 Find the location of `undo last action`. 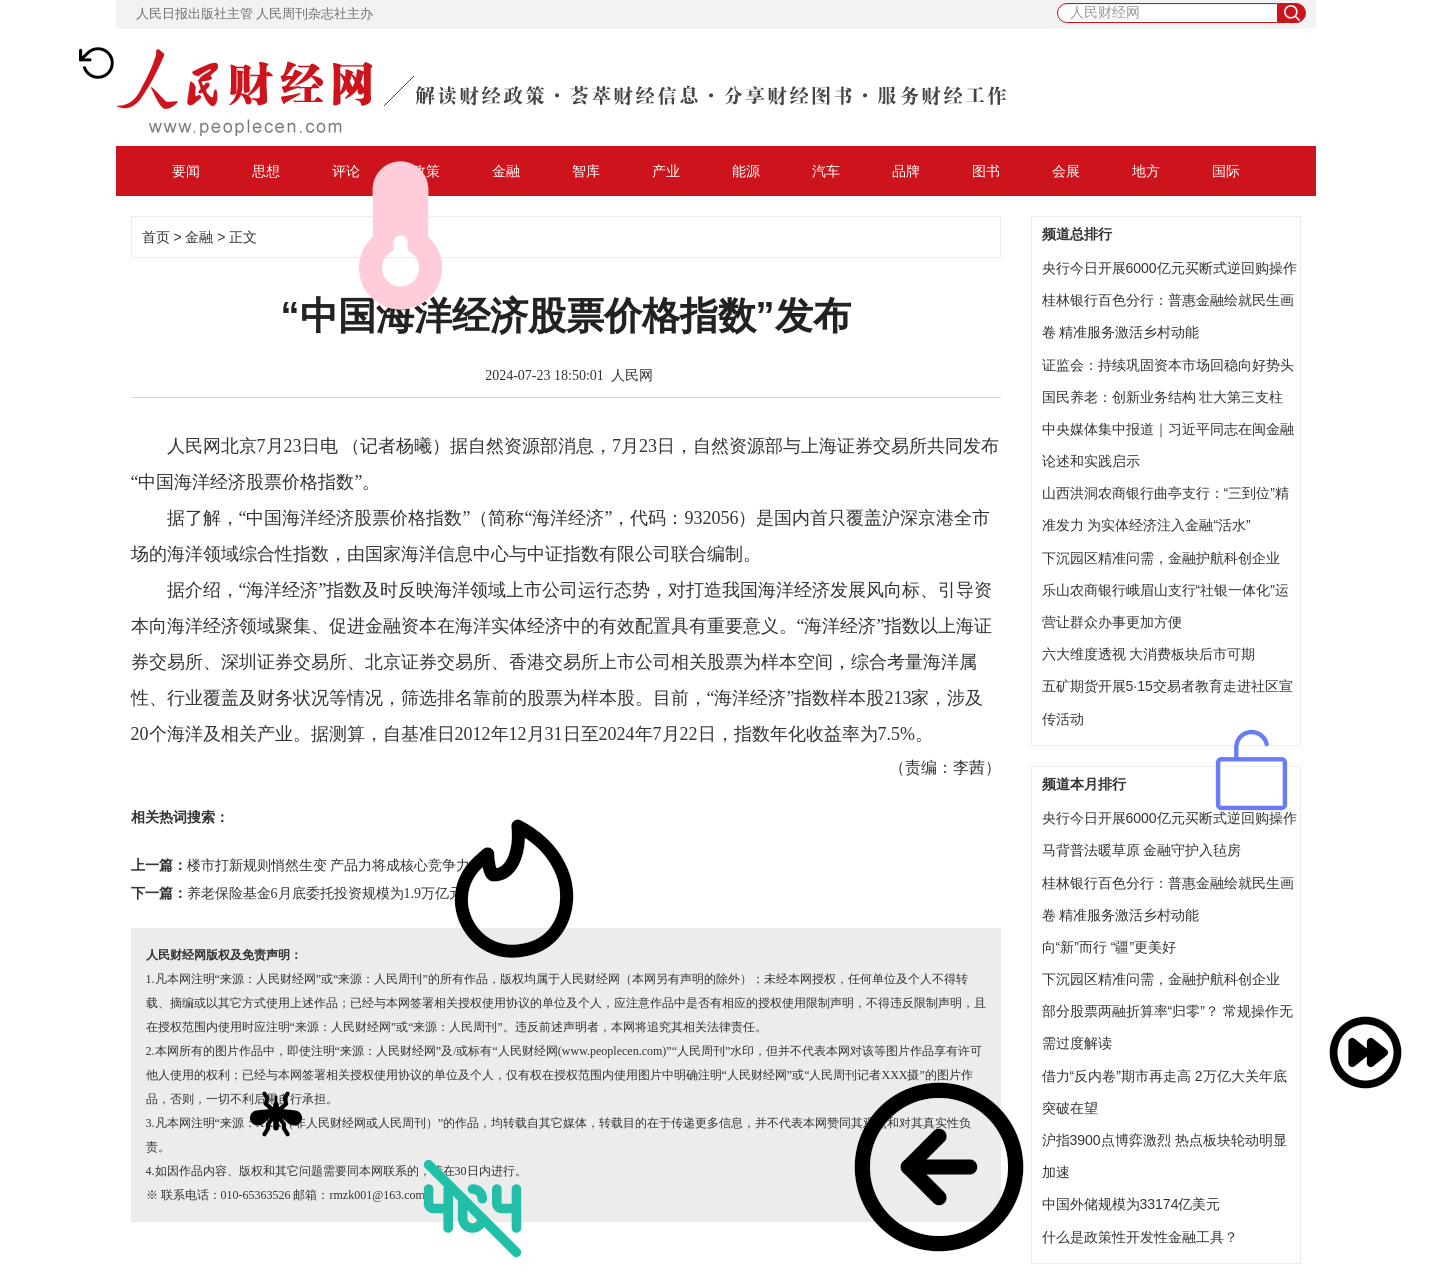

undo last action is located at coordinates (98, 63).